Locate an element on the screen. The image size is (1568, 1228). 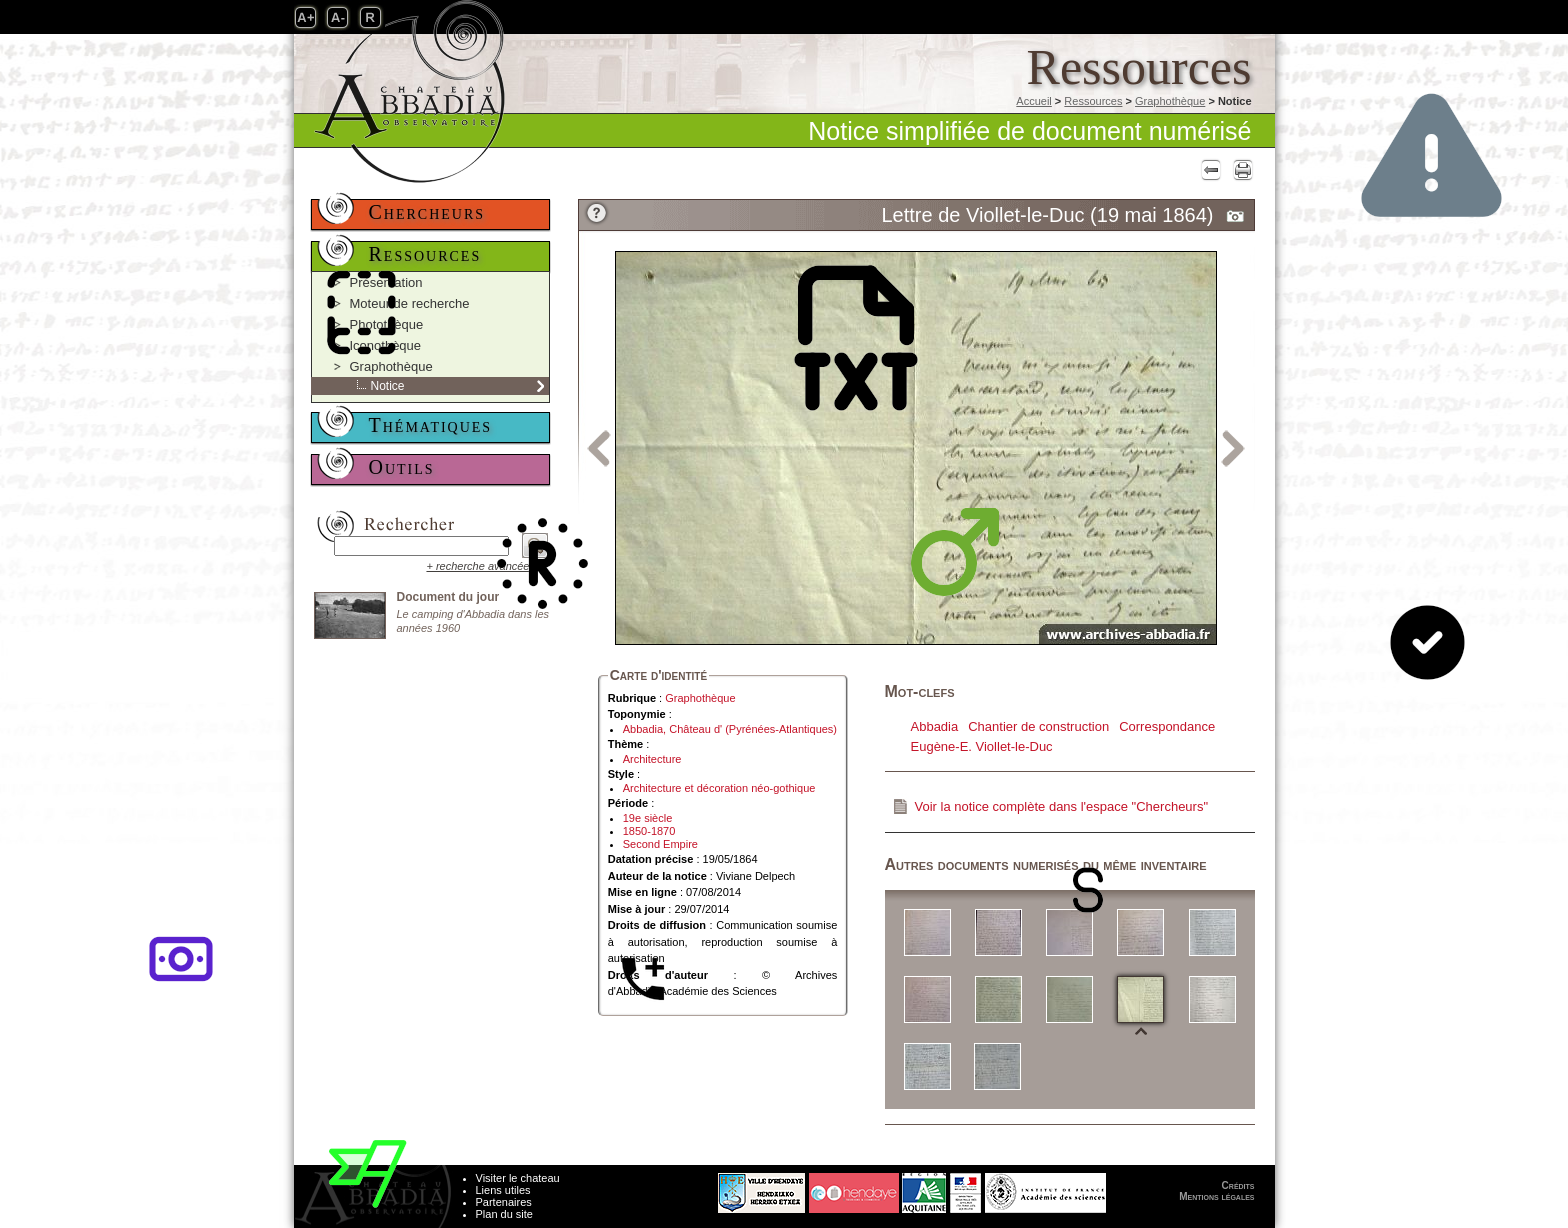
indicates an item starting with the letter S is located at coordinates (1088, 890).